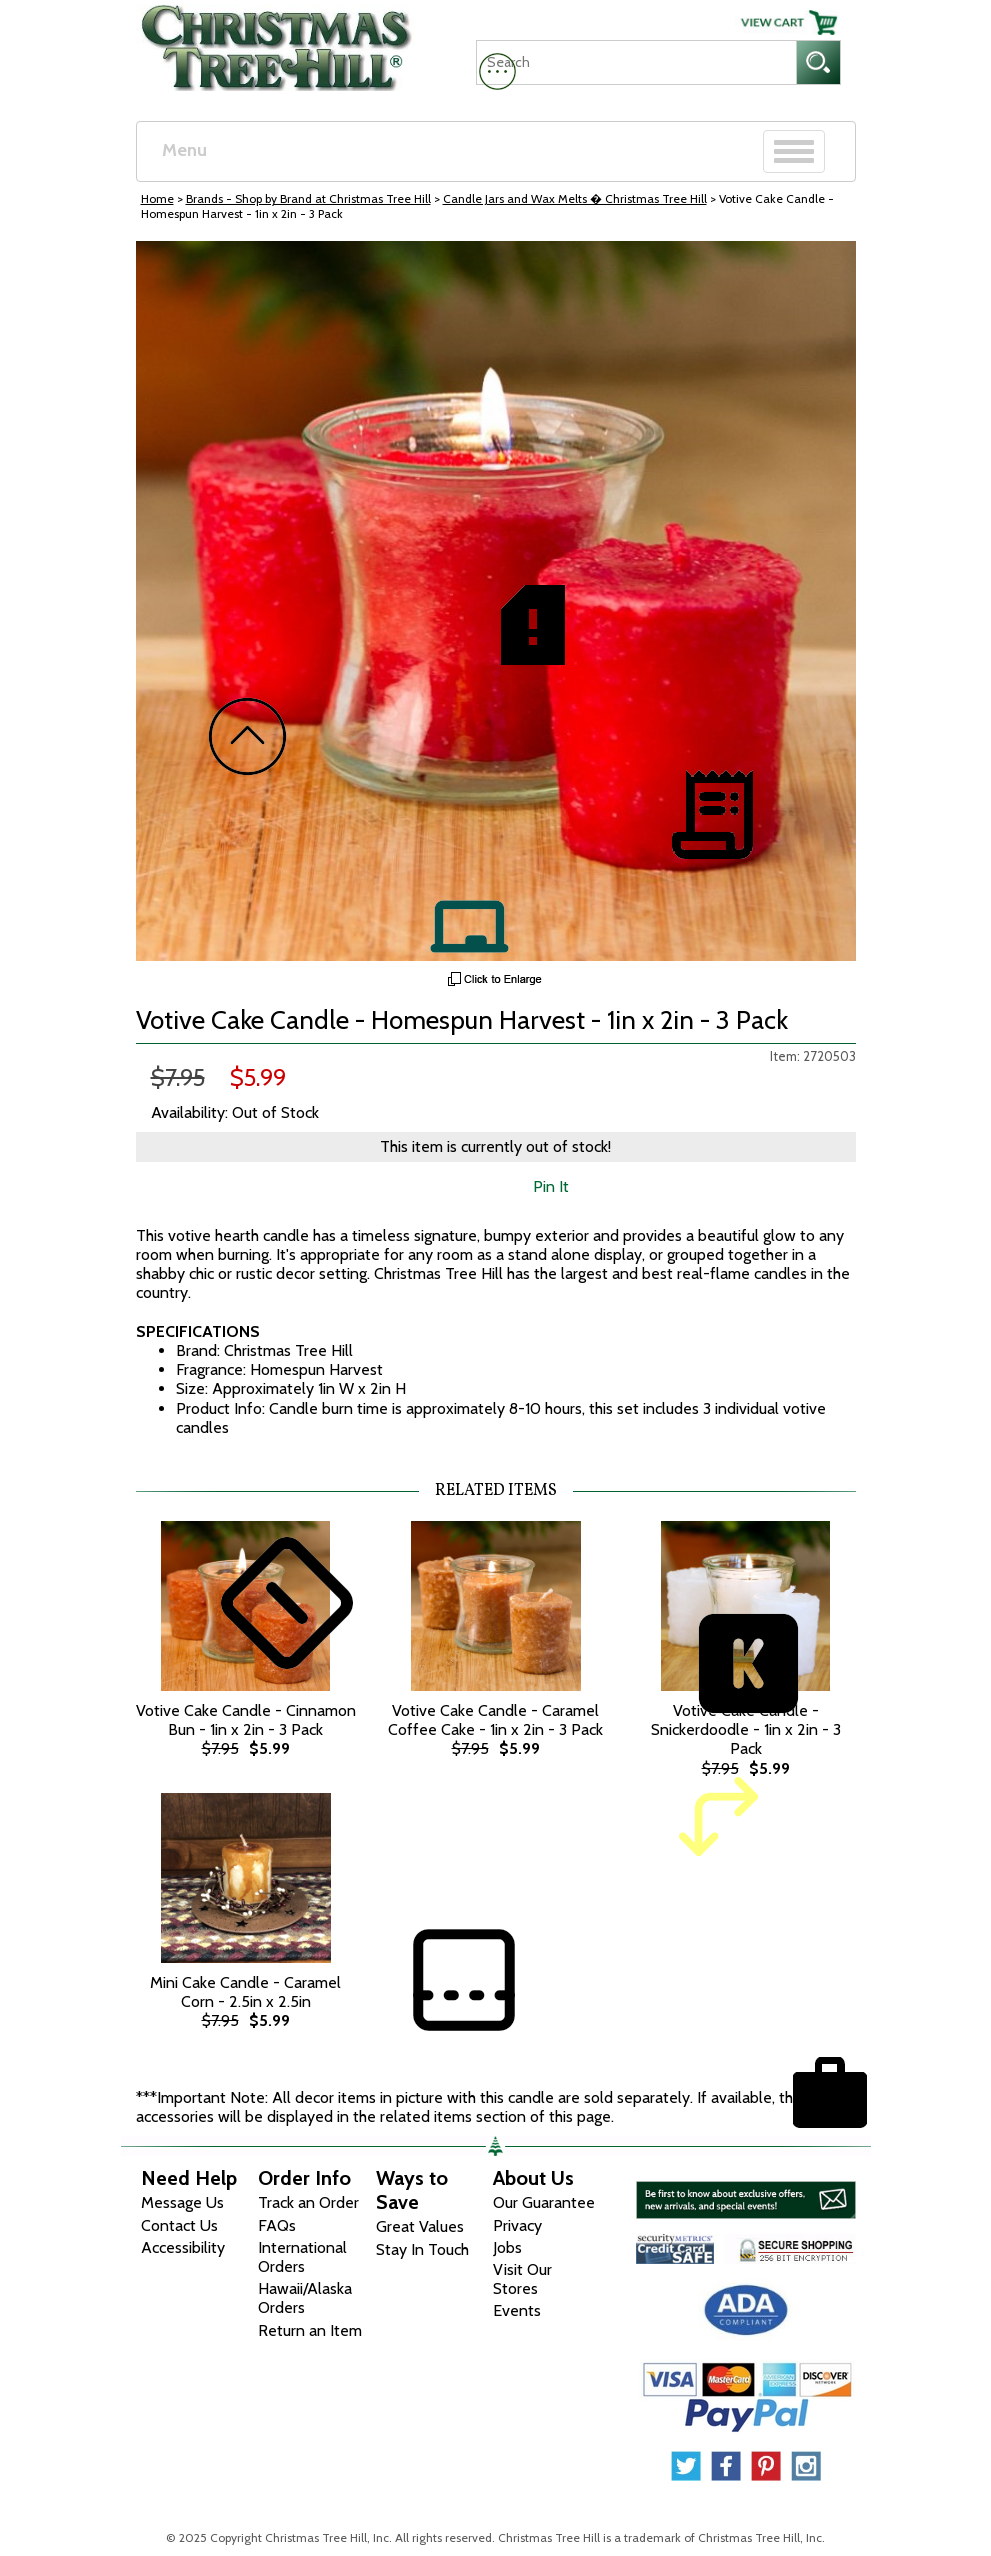  What do you see at coordinates (748, 1663) in the screenshot?
I see `keyboard shortcut indicator for the letter K` at bounding box center [748, 1663].